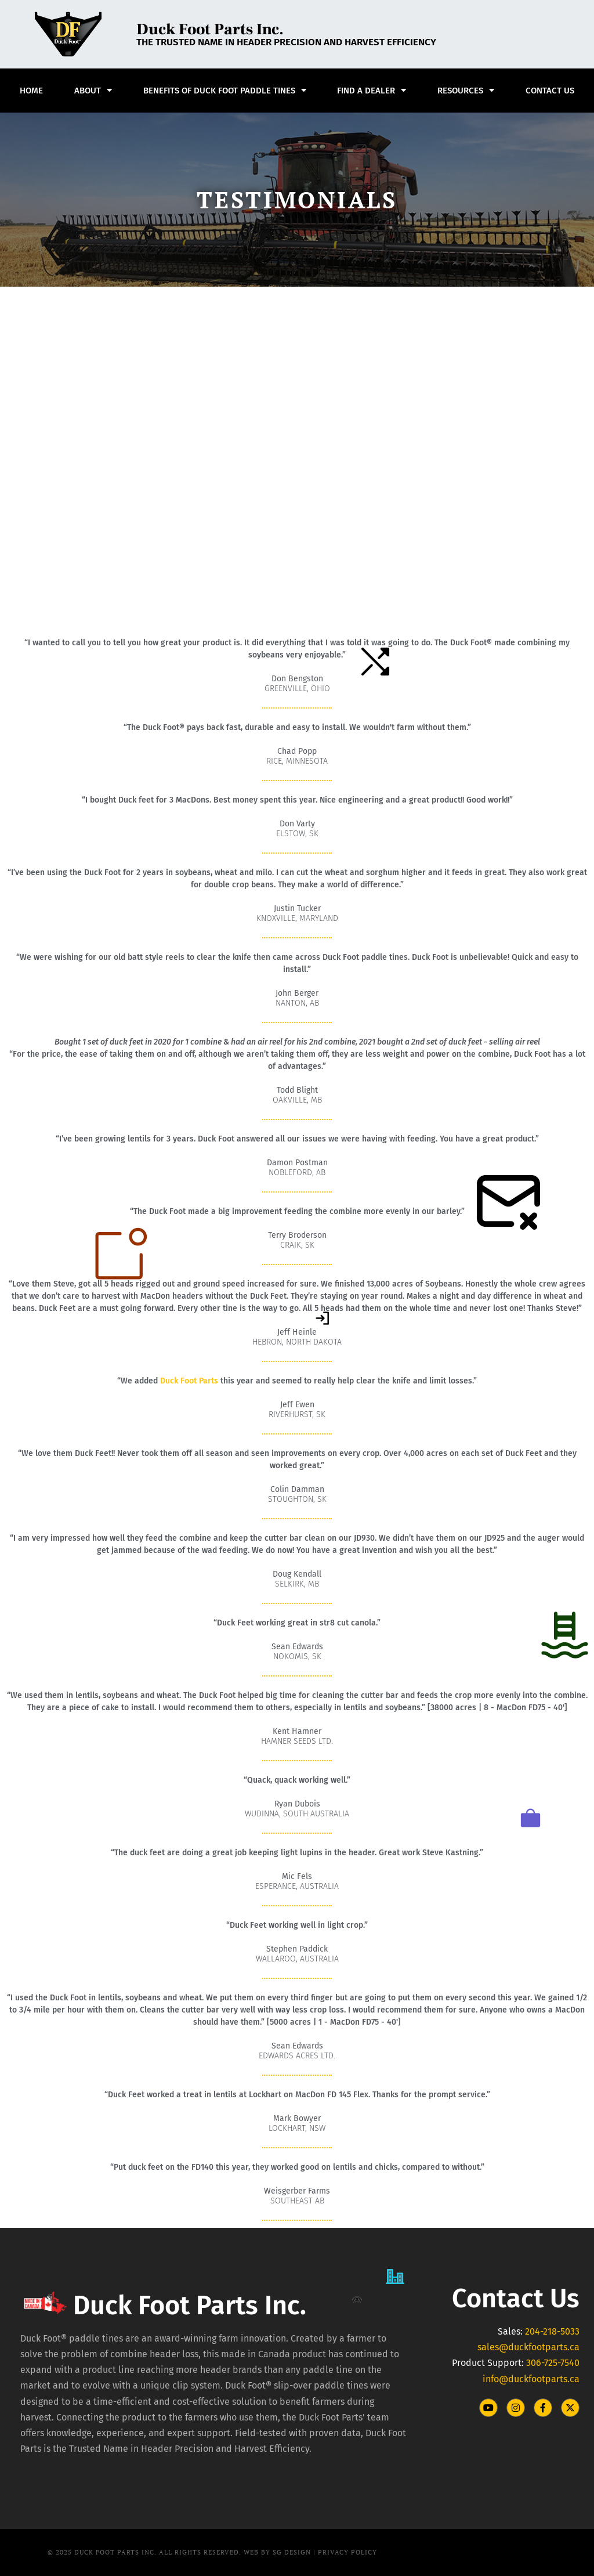 This screenshot has width=594, height=2576. I want to click on view city or urban location, so click(395, 2277).